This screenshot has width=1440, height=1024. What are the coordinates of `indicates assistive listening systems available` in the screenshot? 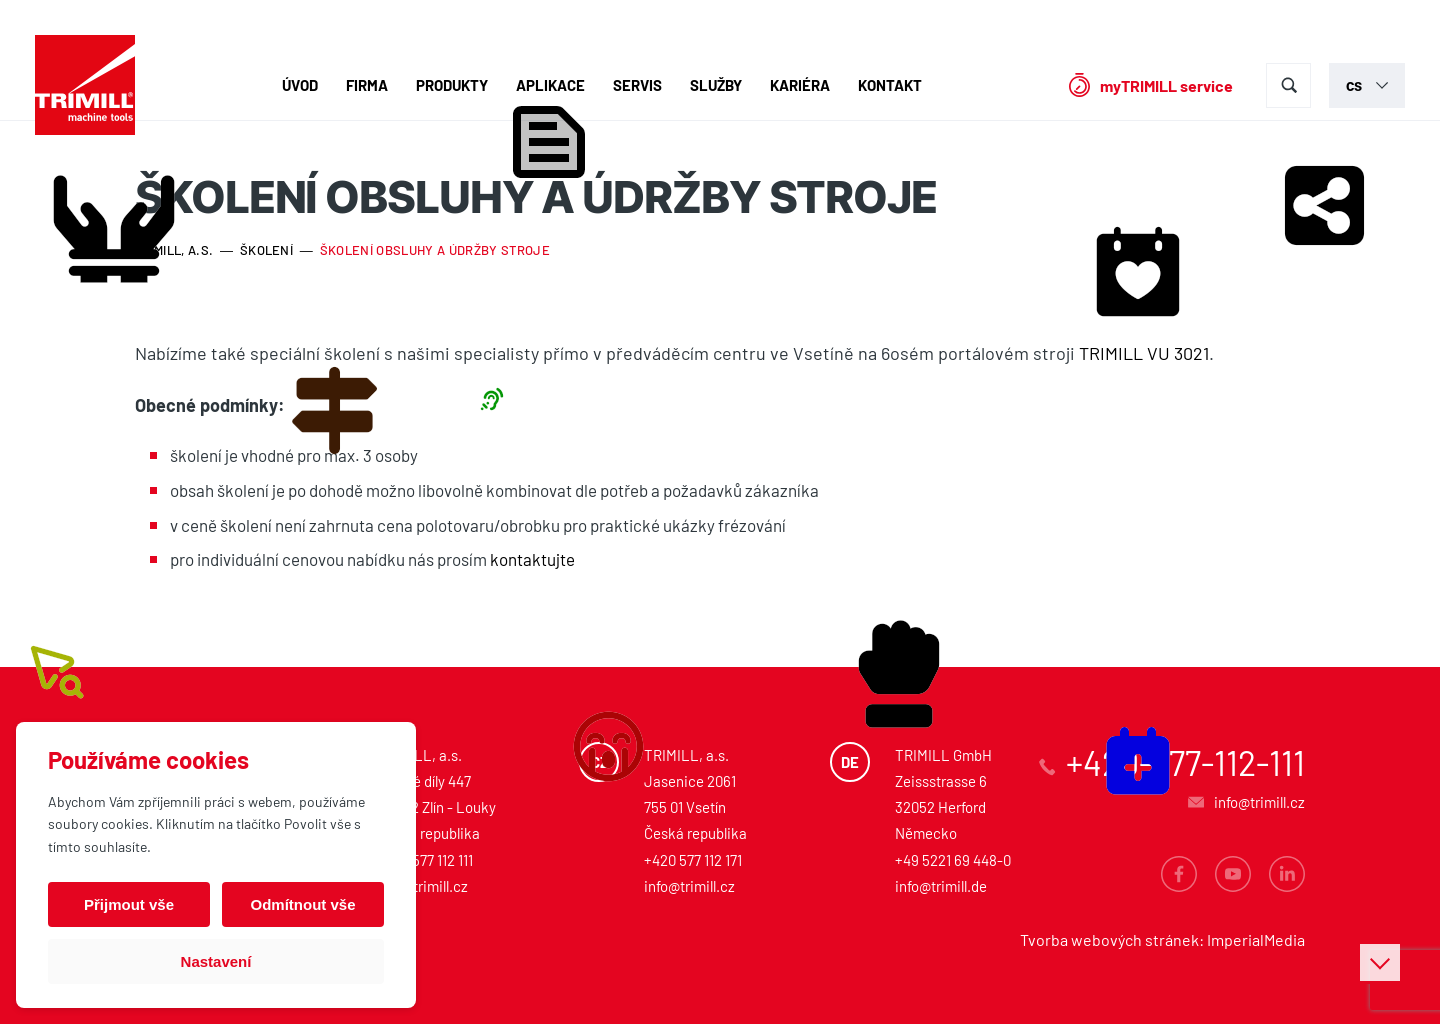 It's located at (492, 399).